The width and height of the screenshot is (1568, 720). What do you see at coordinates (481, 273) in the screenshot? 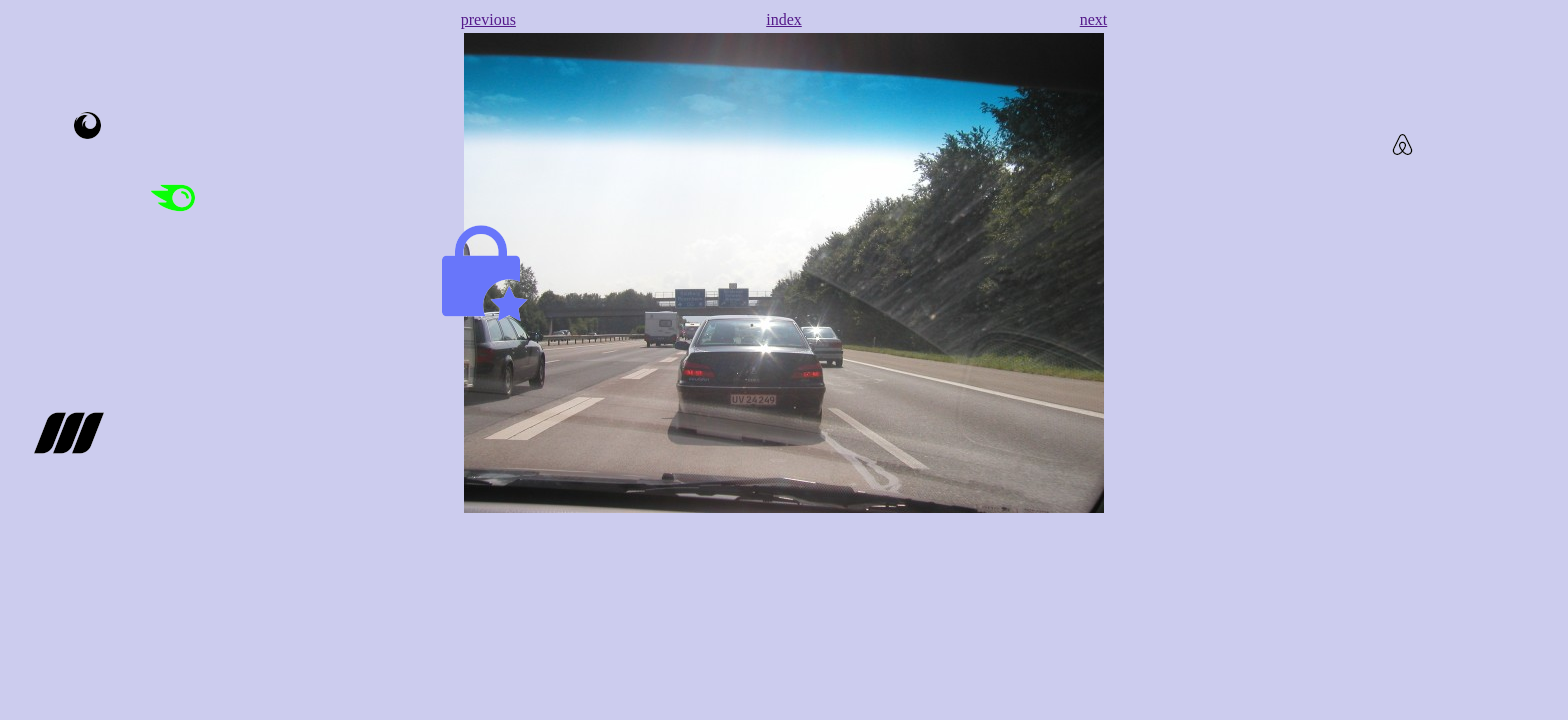
I see `mark a security setting as favorite` at bounding box center [481, 273].